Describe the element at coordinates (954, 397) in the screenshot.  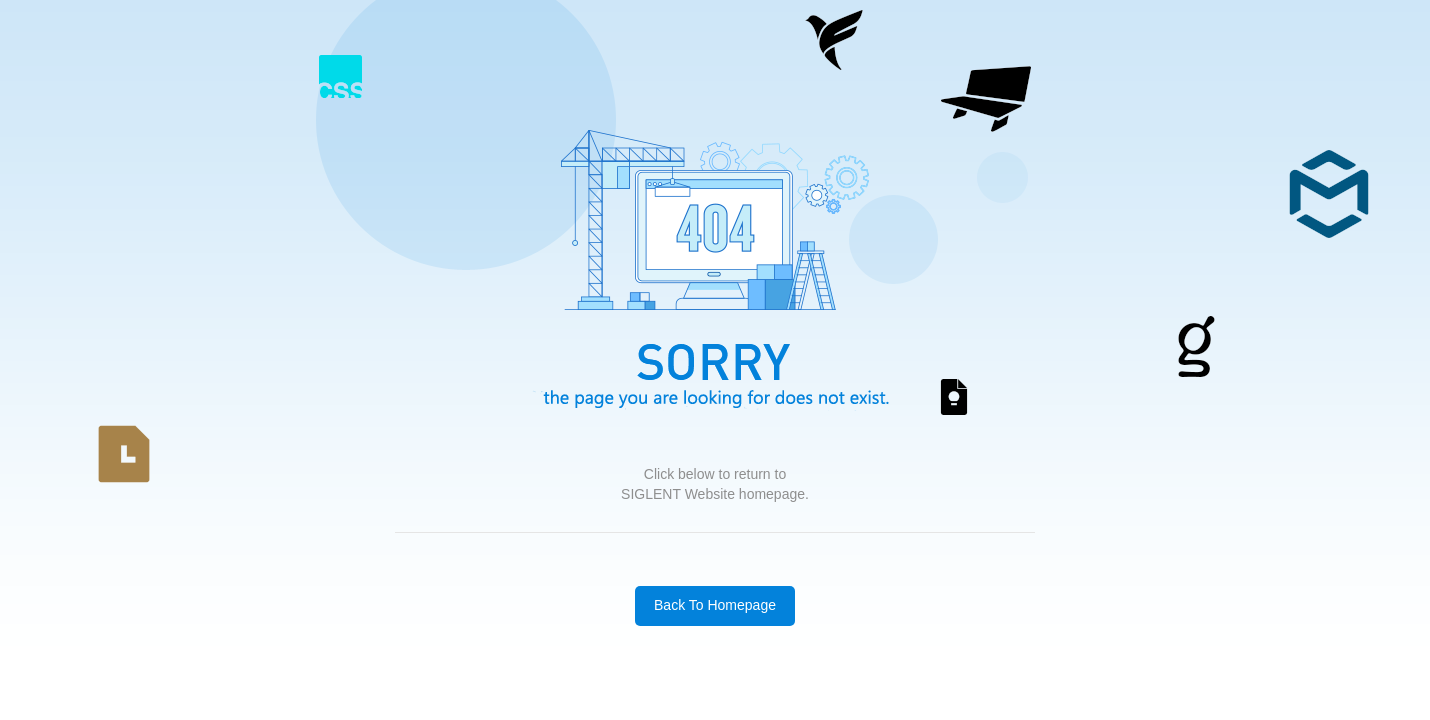
I see `open google keep app` at that location.